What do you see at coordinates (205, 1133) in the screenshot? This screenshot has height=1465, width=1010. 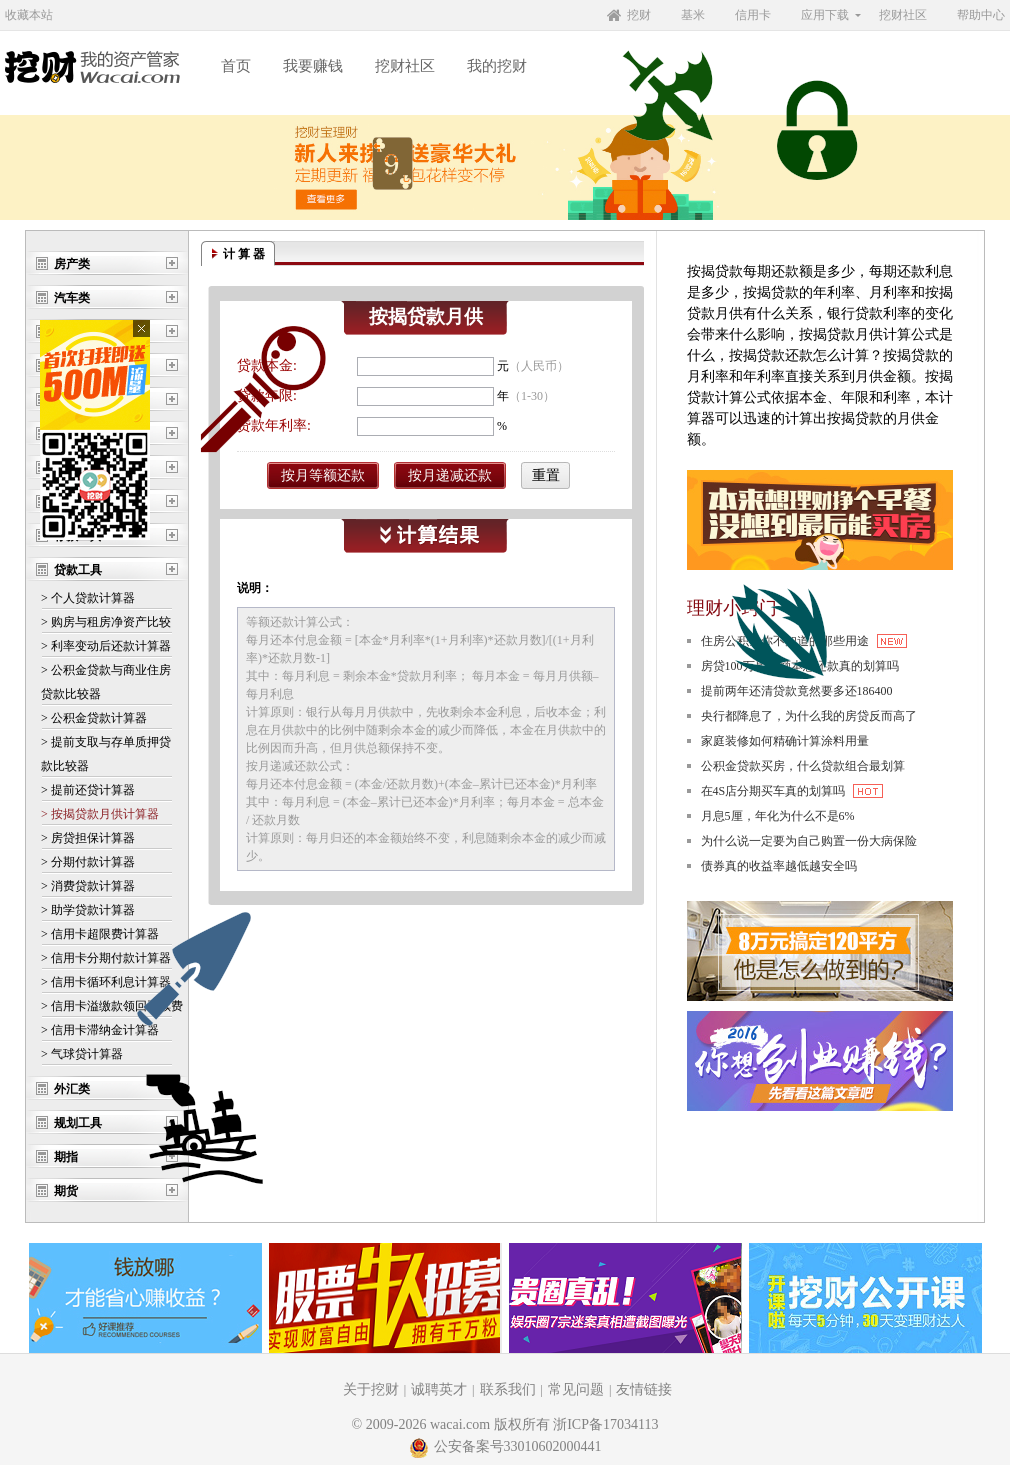 I see `view naval fleet or warship units` at bounding box center [205, 1133].